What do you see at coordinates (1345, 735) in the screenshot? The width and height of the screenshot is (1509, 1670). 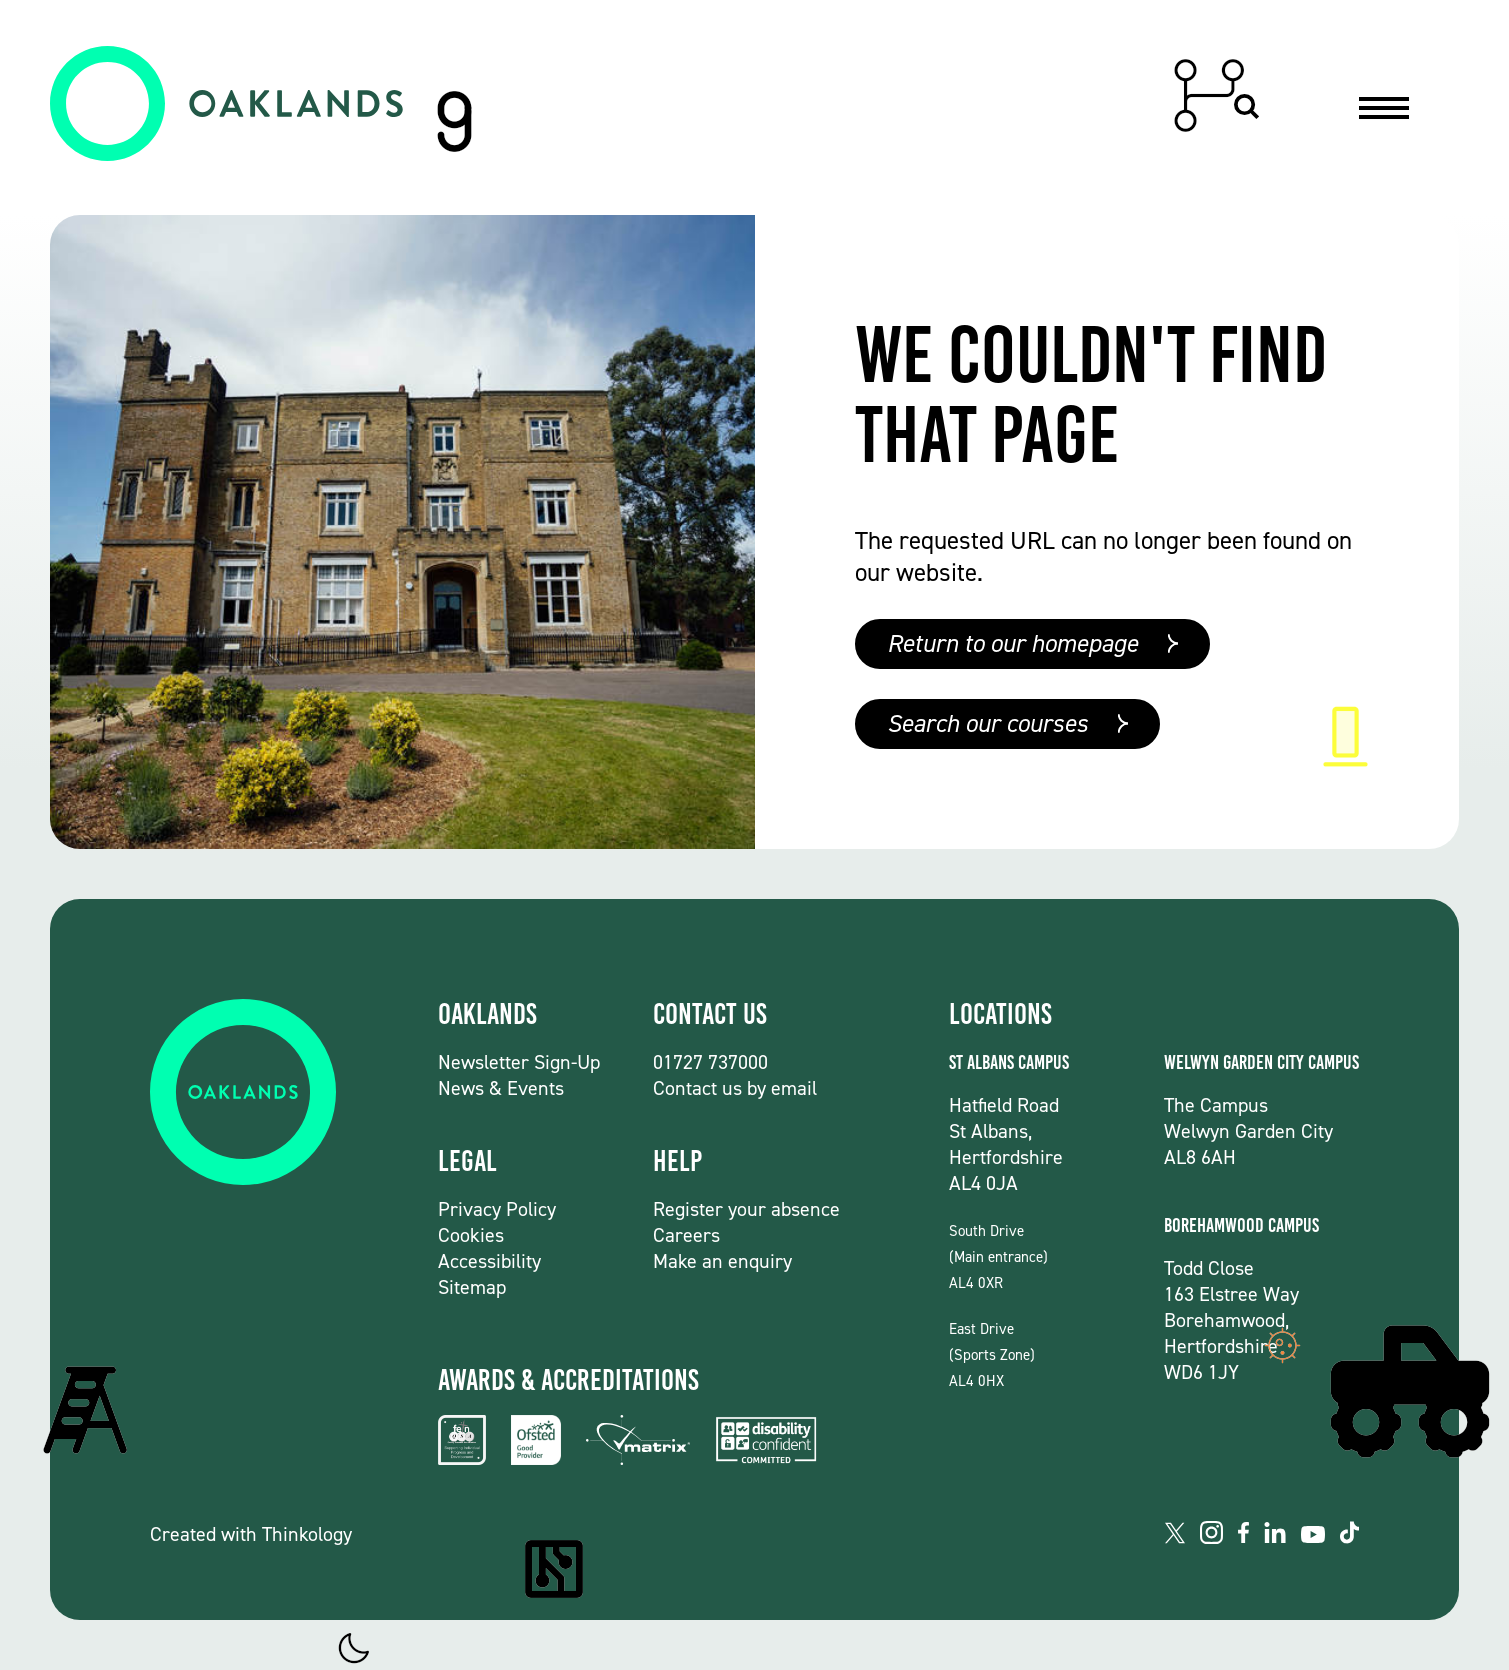 I see `align object to bottom edge` at bounding box center [1345, 735].